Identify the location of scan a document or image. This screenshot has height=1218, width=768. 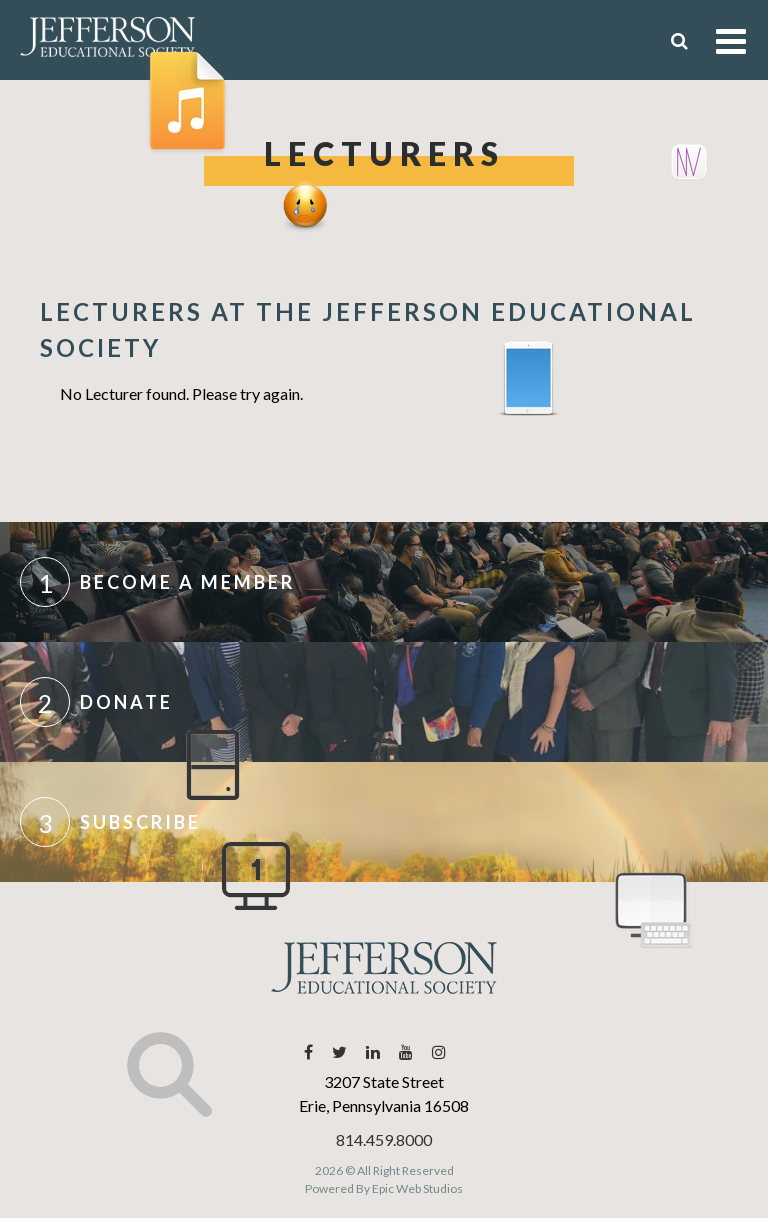
(213, 765).